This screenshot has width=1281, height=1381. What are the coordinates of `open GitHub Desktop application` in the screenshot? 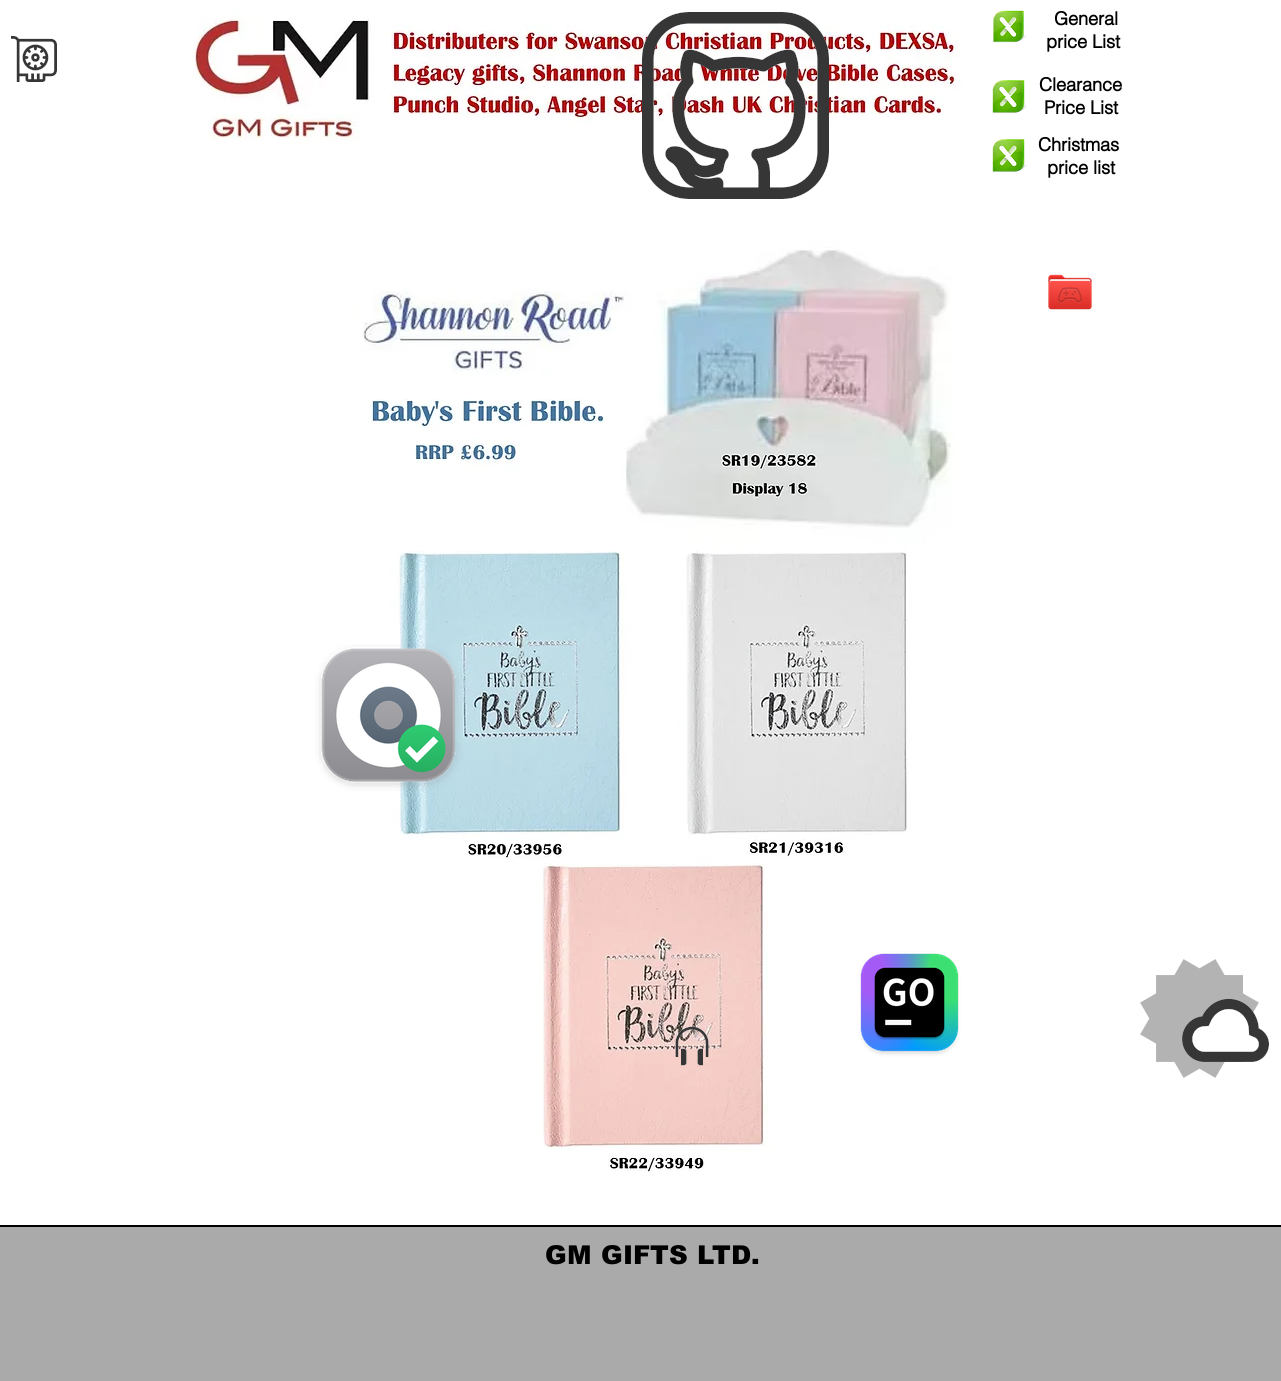 It's located at (735, 105).